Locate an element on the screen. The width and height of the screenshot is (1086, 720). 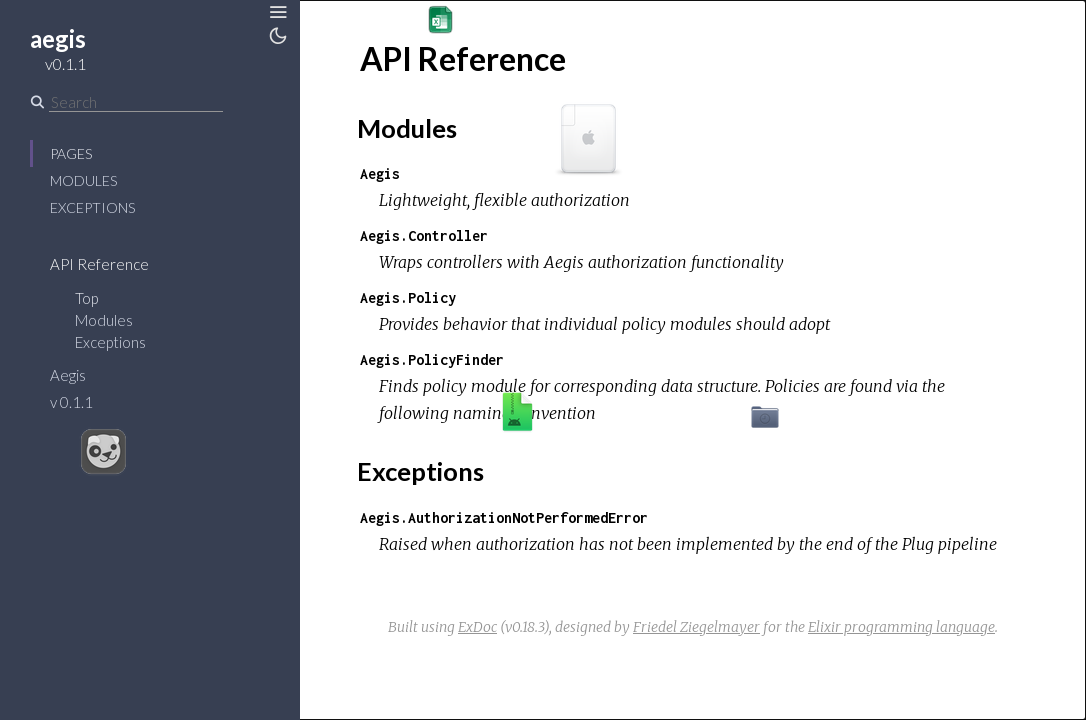
an android application package file is located at coordinates (517, 412).